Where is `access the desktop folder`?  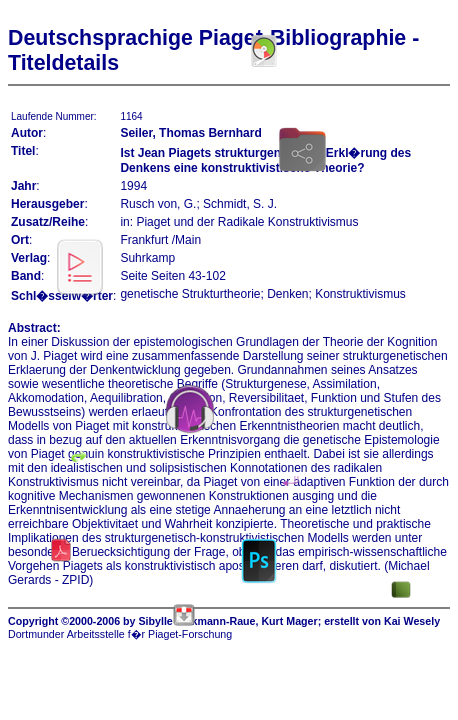 access the desktop folder is located at coordinates (401, 589).